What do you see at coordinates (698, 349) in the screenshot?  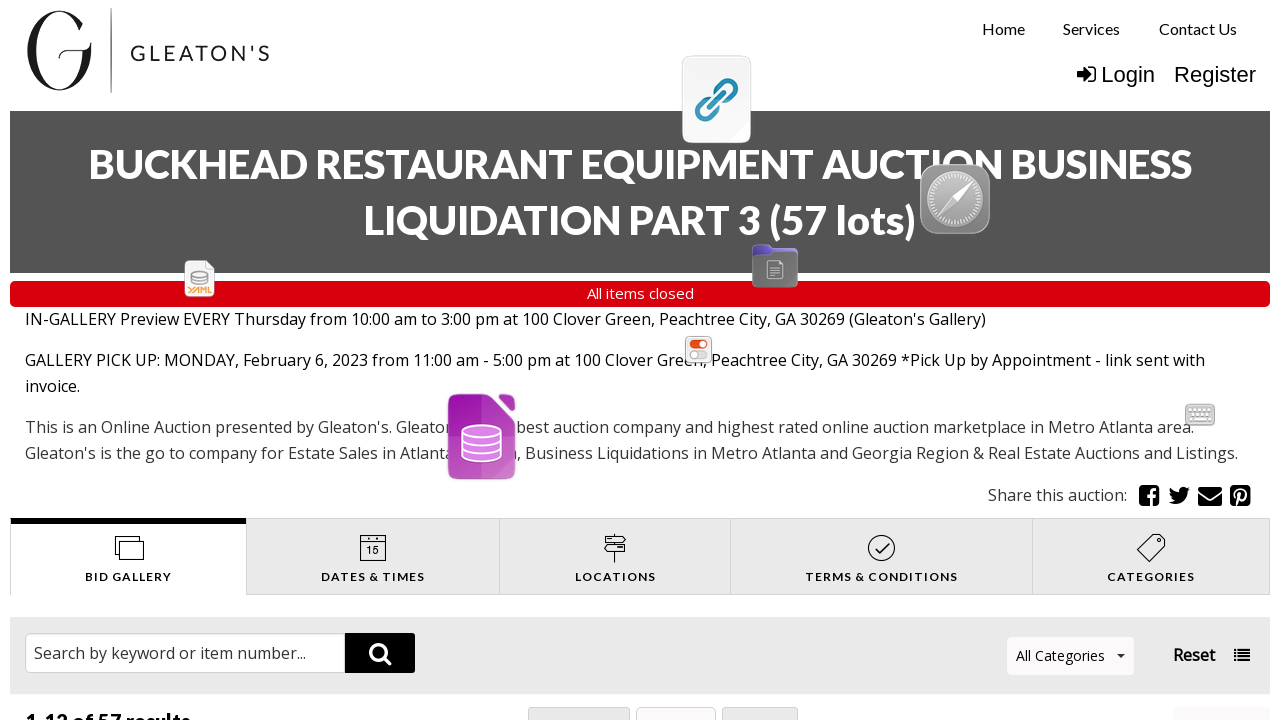 I see `open desktop preferences or settings` at bounding box center [698, 349].